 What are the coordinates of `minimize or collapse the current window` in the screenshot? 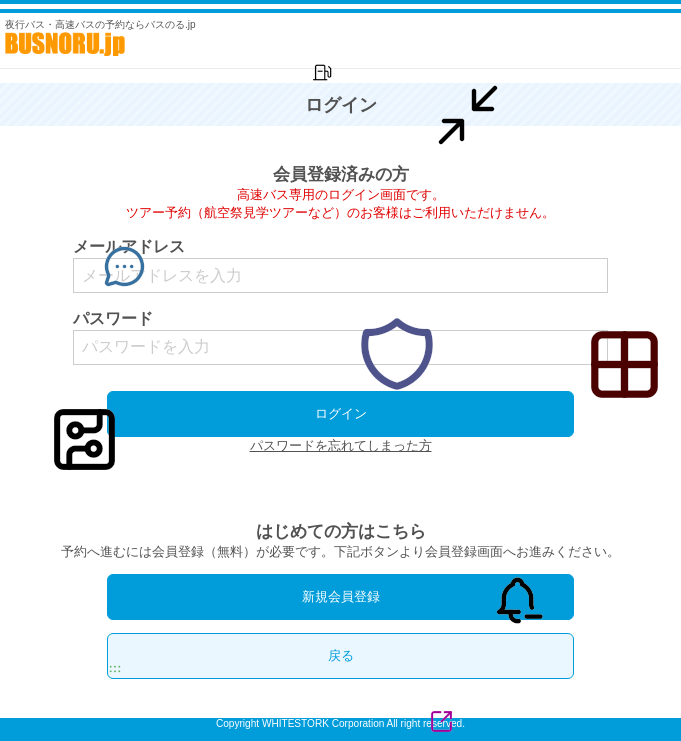 It's located at (468, 115).